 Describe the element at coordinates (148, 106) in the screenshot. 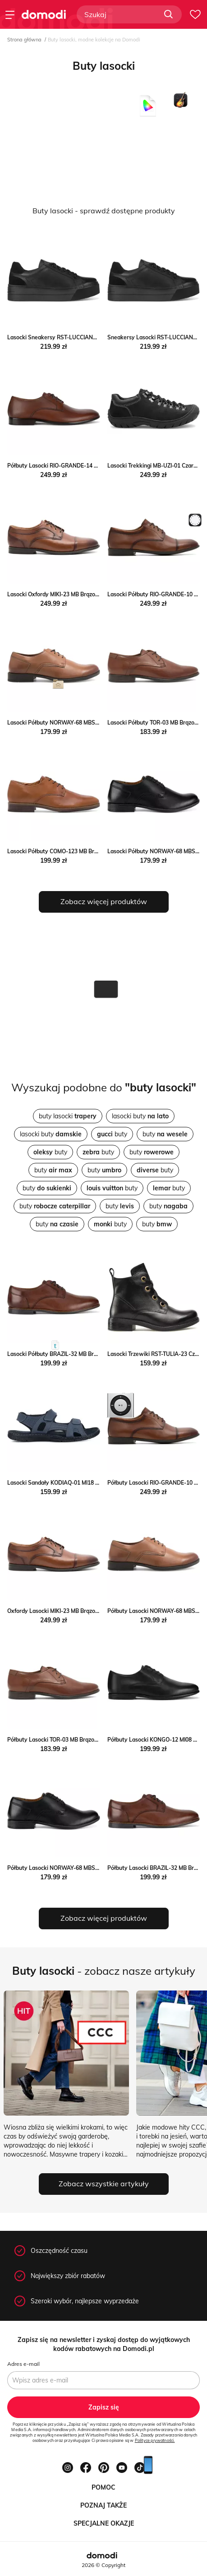

I see `open color sync profile settings` at that location.